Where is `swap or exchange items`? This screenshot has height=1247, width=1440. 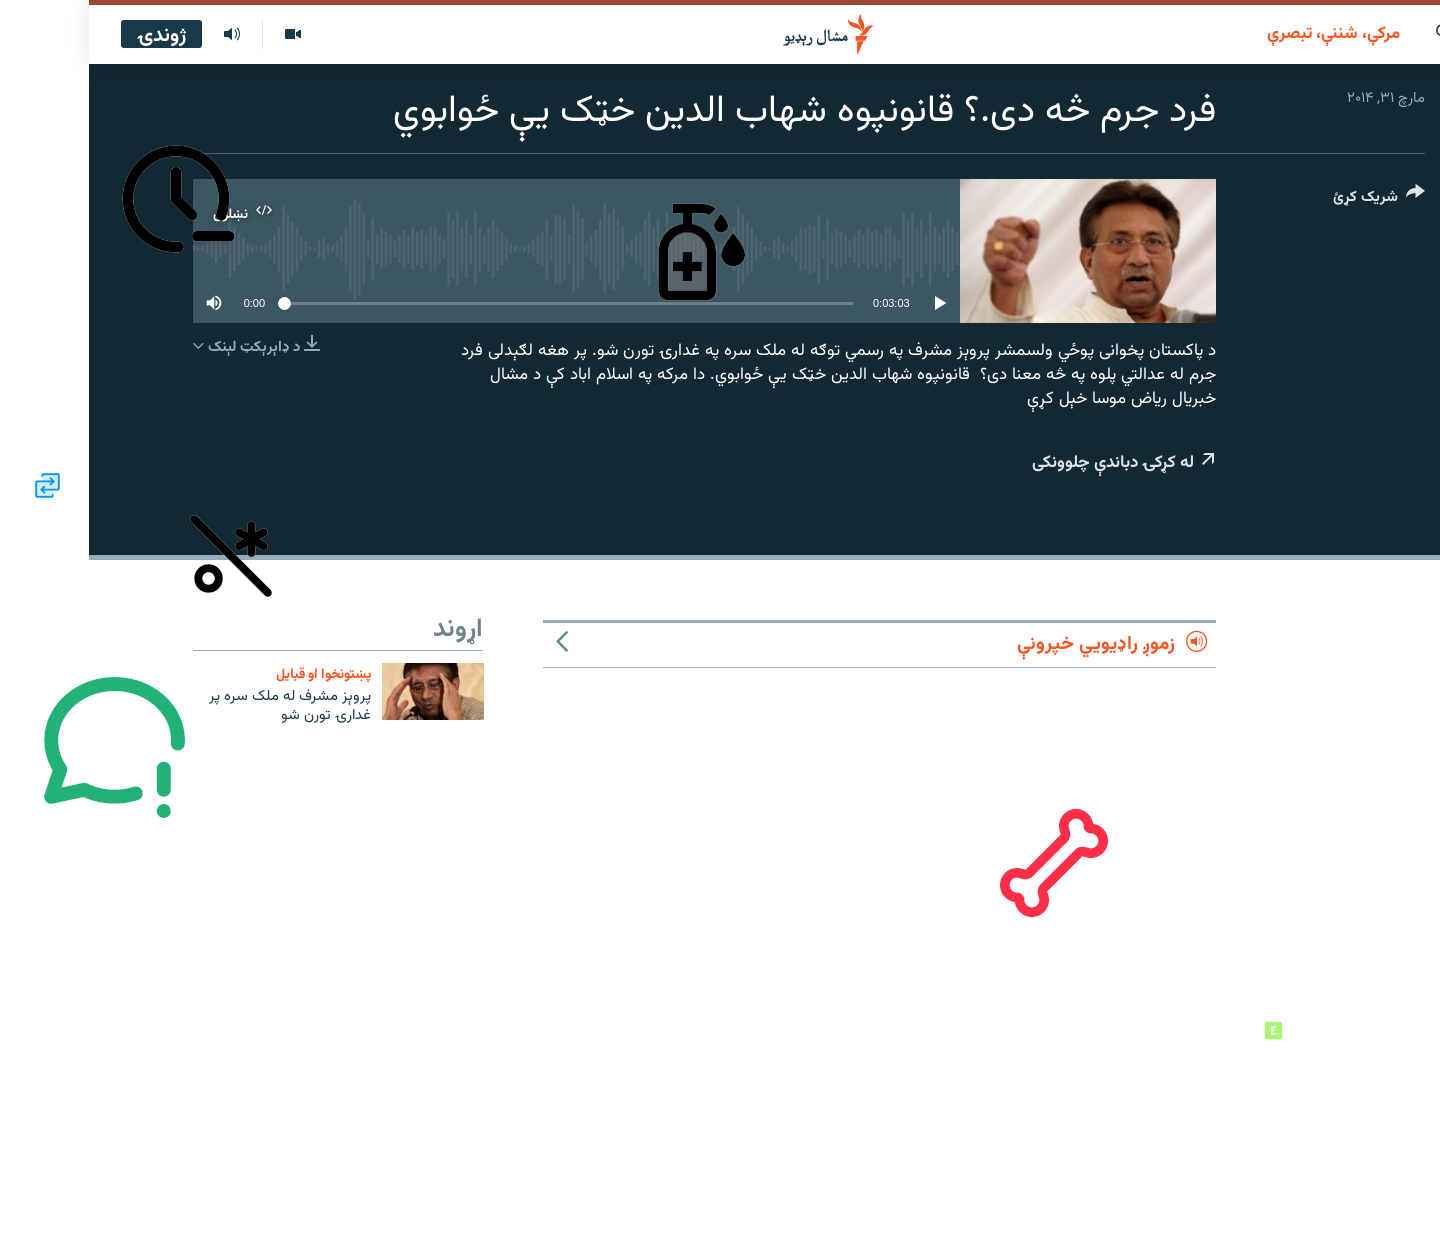
swap or exchange items is located at coordinates (47, 485).